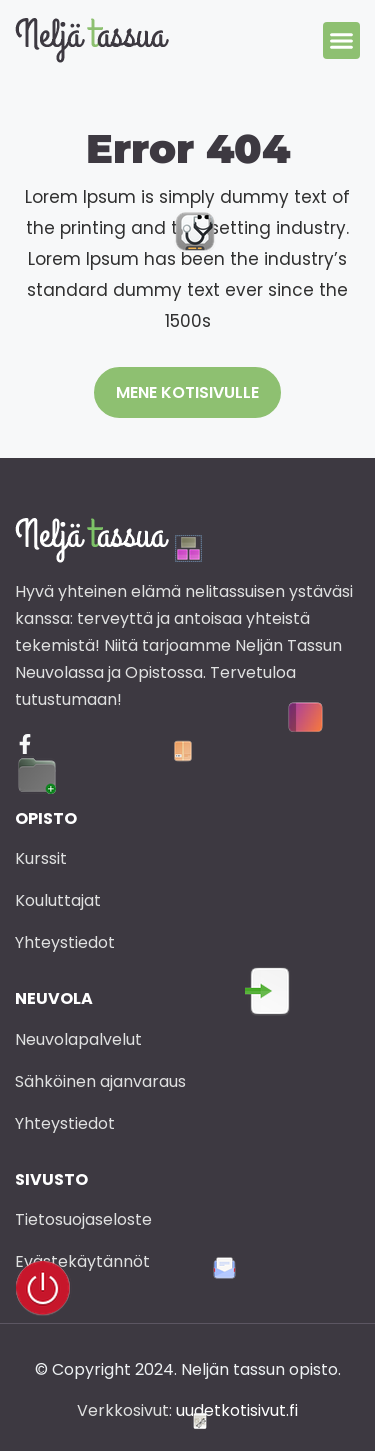 This screenshot has height=1451, width=375. I want to click on open the documents app, so click(200, 1421).